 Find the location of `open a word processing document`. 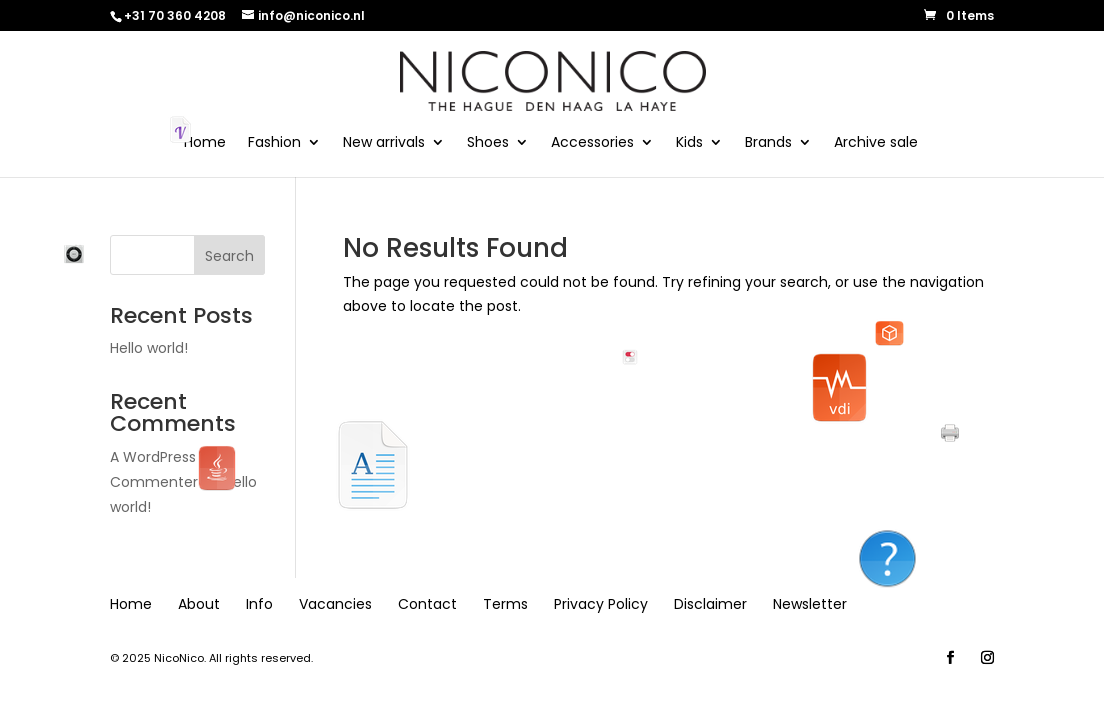

open a word processing document is located at coordinates (373, 465).